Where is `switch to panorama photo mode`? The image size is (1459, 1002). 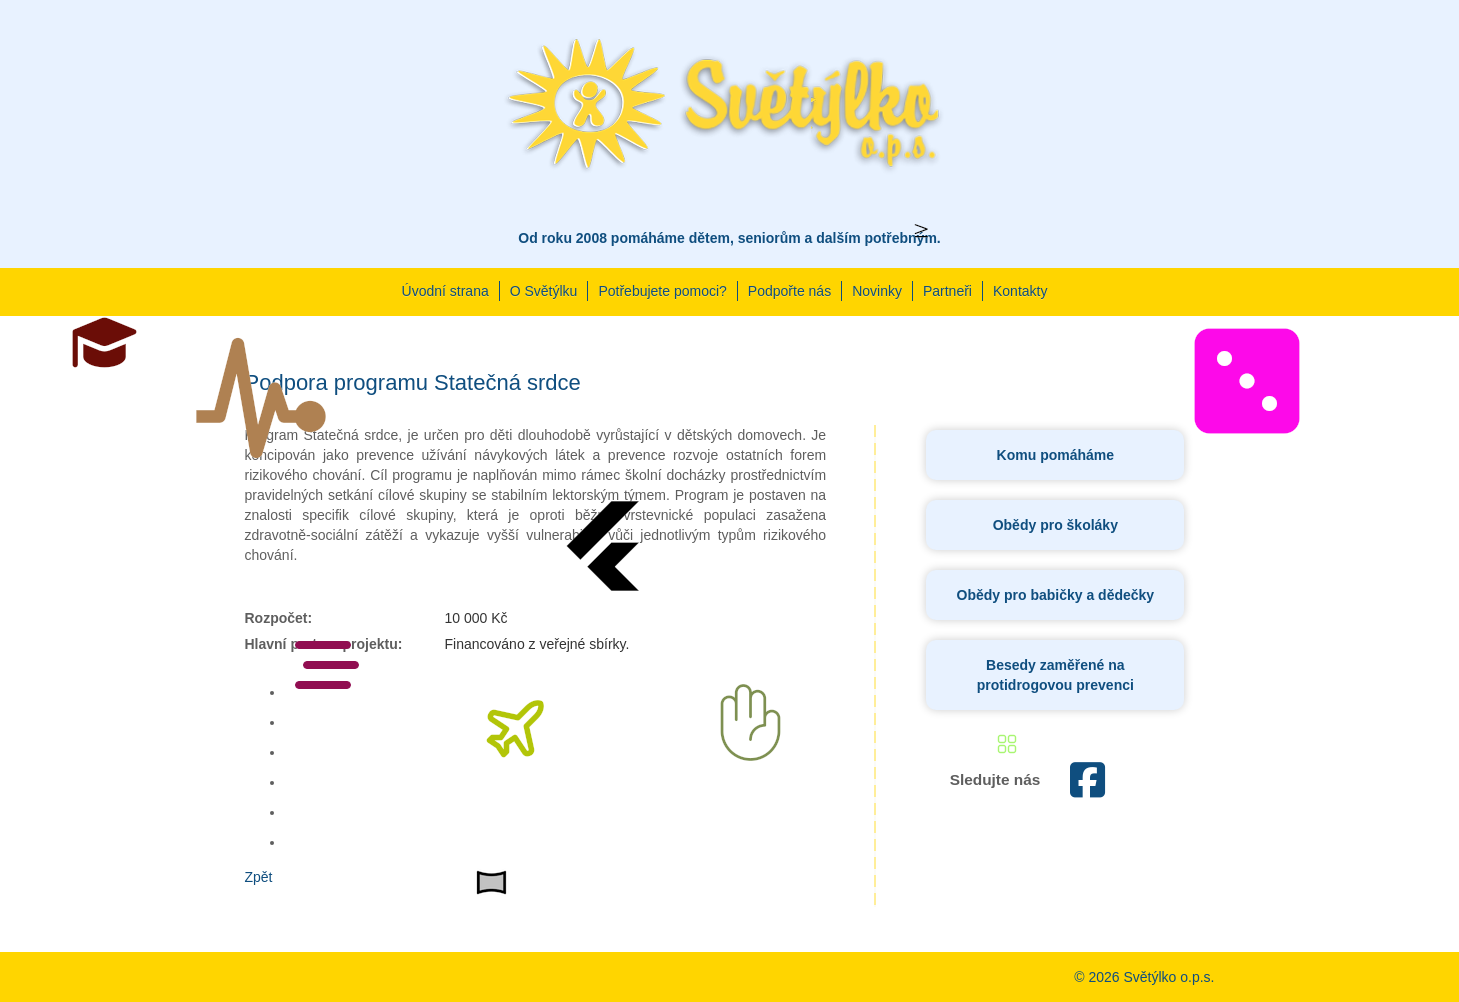 switch to panorama photo mode is located at coordinates (491, 882).